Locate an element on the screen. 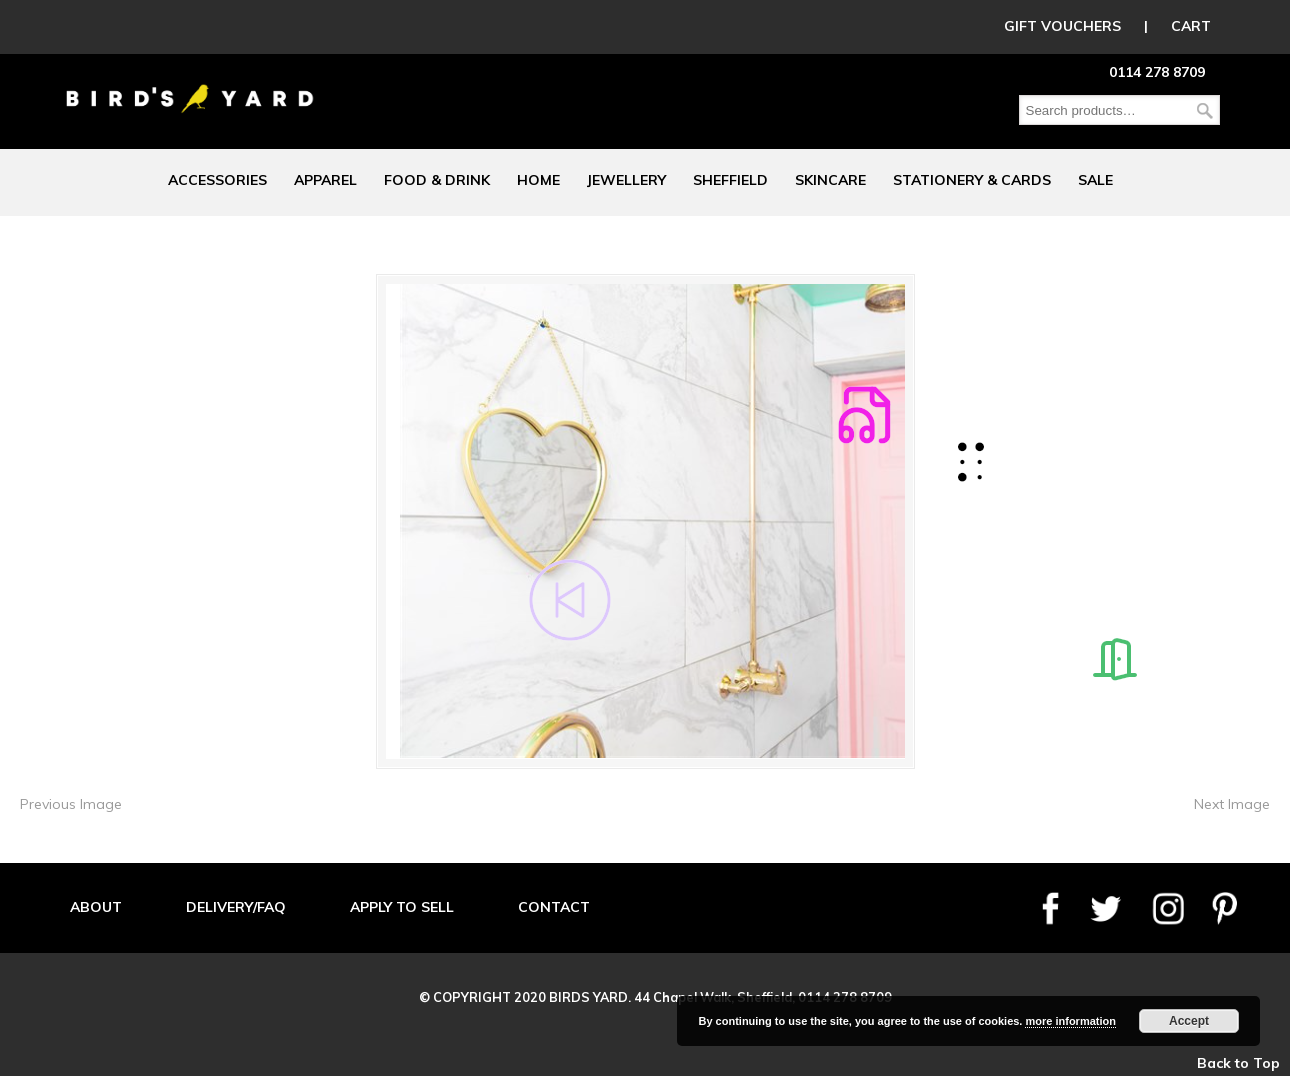 The height and width of the screenshot is (1076, 1290). open an audio file is located at coordinates (867, 415).